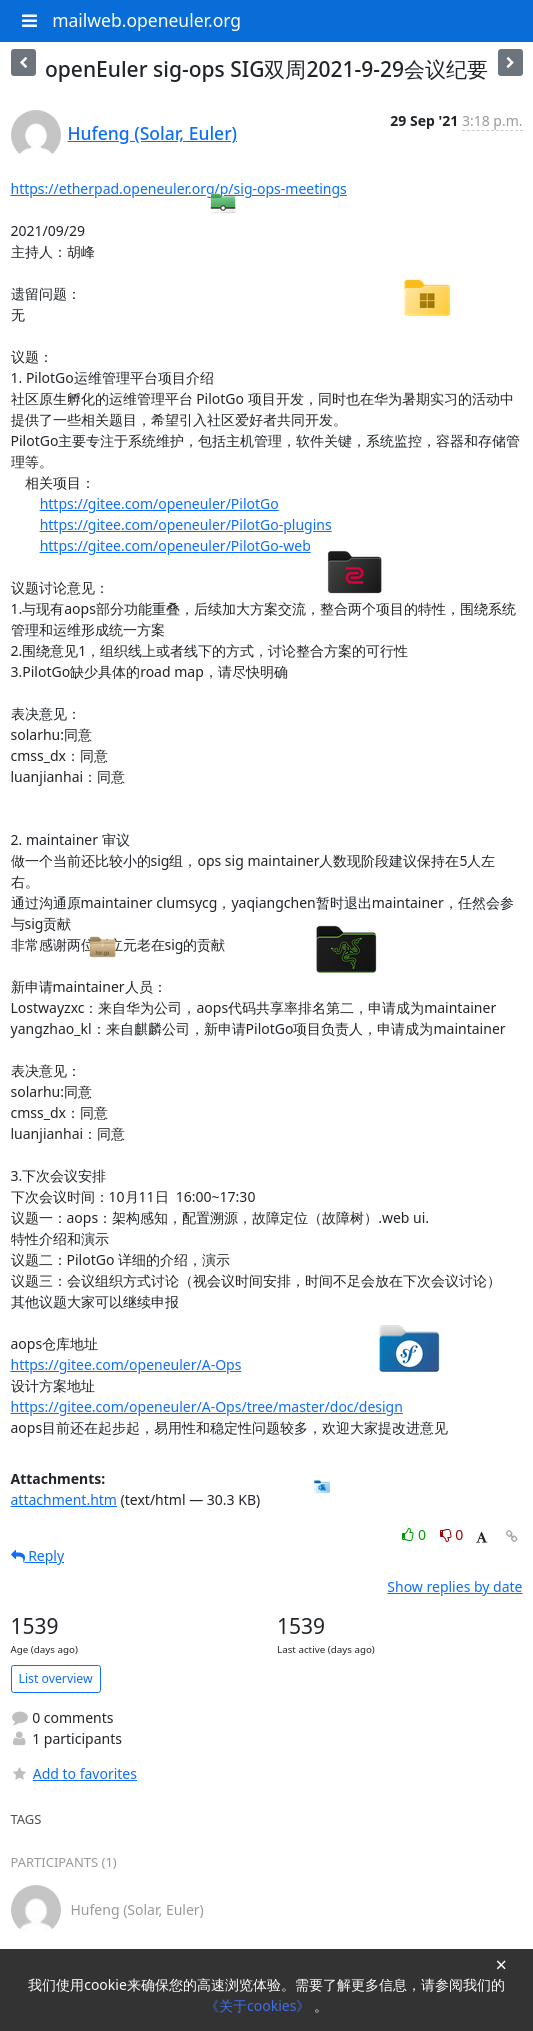 This screenshot has height=2031, width=533. Describe the element at coordinates (102, 947) in the screenshot. I see `folder containing tar.gz compressed archive files` at that location.